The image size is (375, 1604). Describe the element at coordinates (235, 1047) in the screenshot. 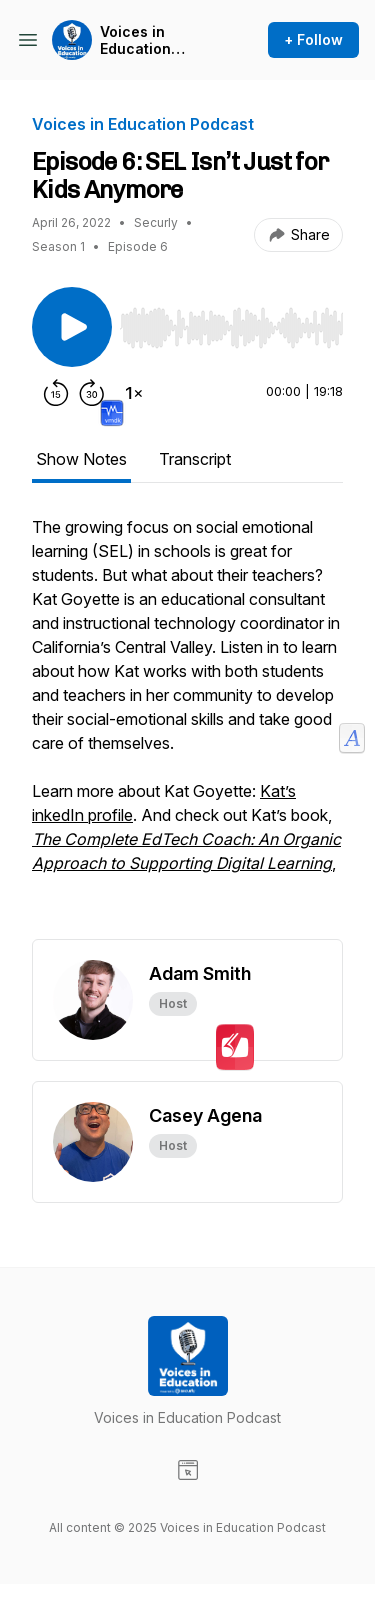

I see `an EPS image file` at that location.